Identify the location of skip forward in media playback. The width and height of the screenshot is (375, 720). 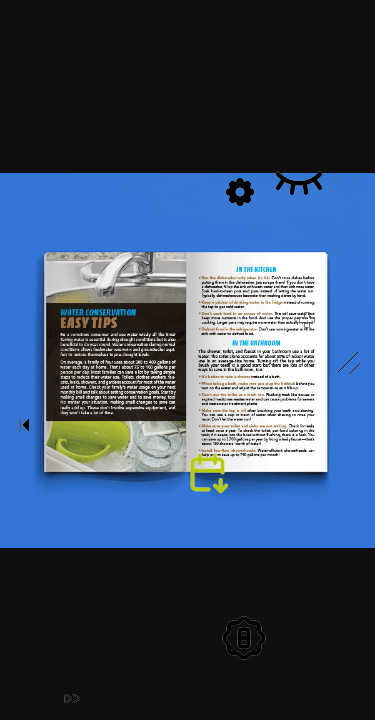
(72, 698).